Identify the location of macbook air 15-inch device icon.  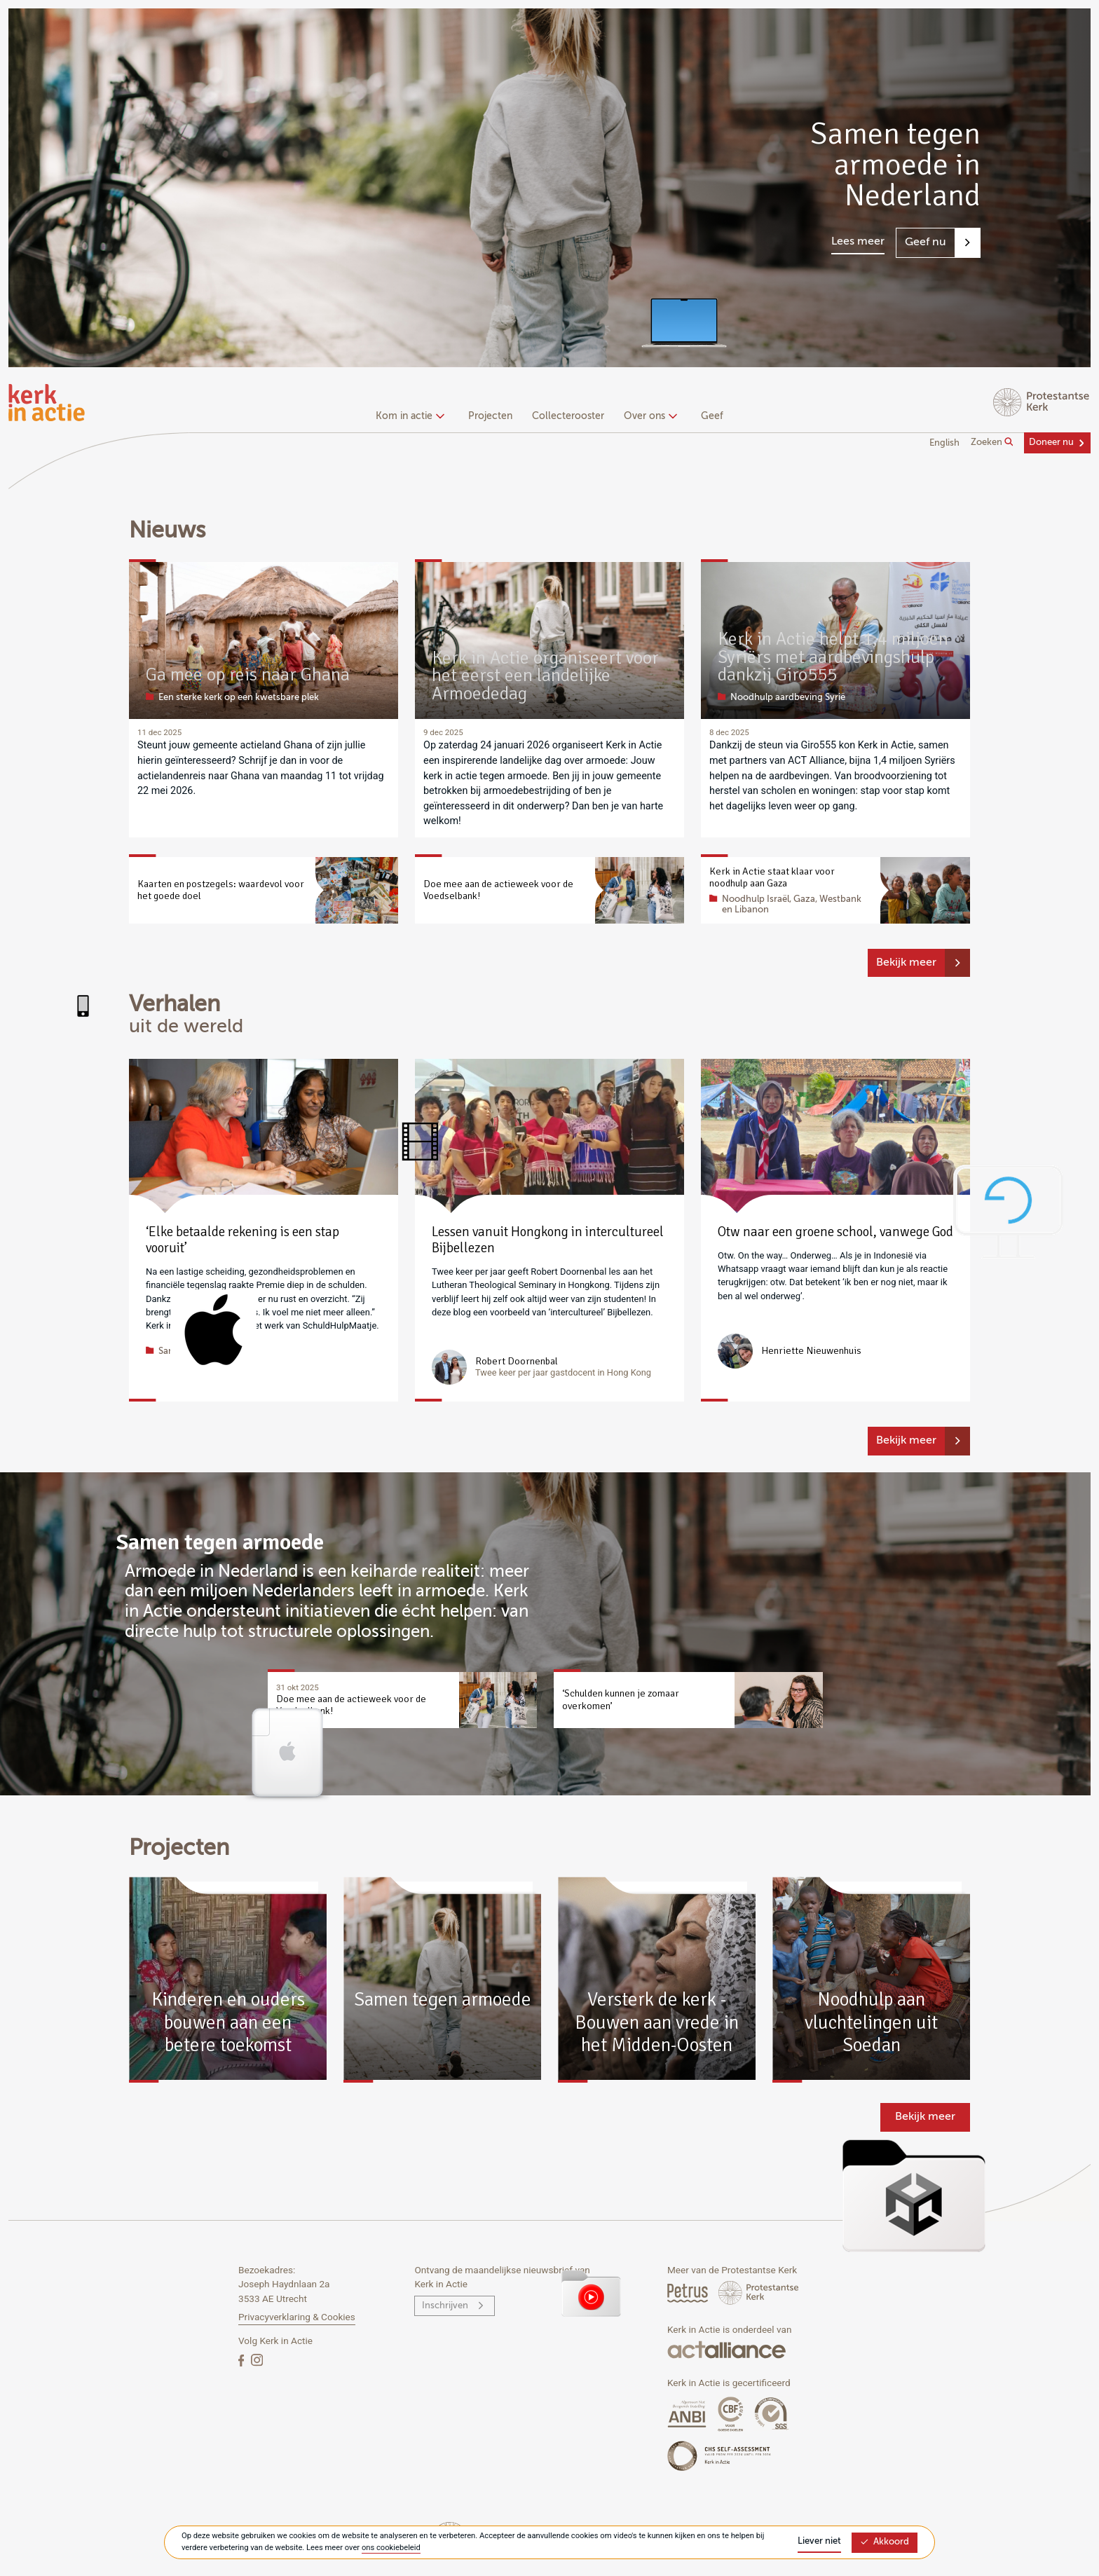
(684, 319).